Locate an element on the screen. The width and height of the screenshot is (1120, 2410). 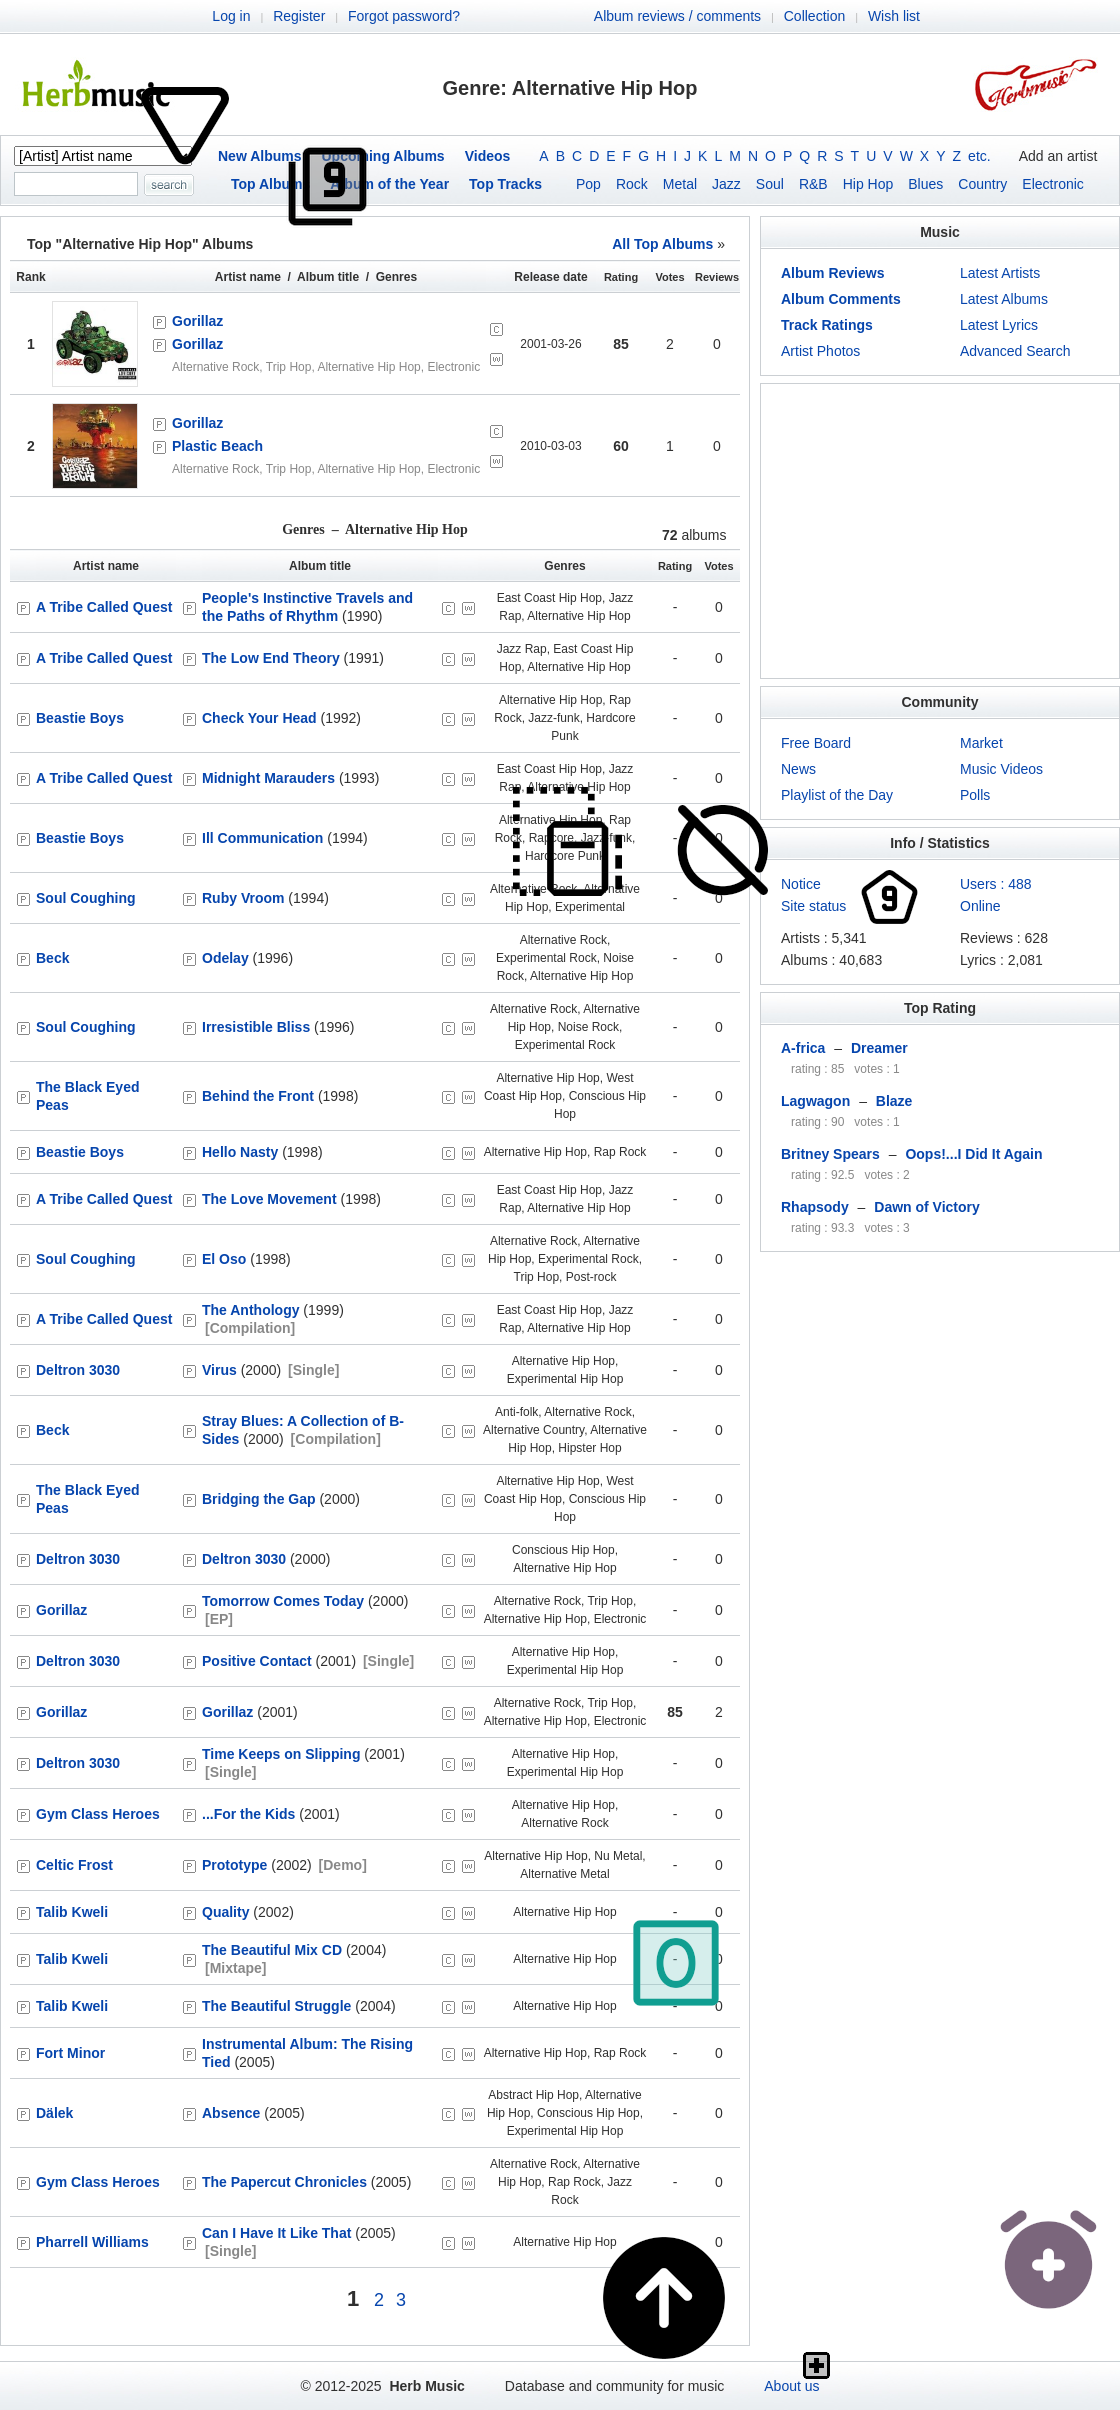
create a new notebook from template is located at coordinates (567, 841).